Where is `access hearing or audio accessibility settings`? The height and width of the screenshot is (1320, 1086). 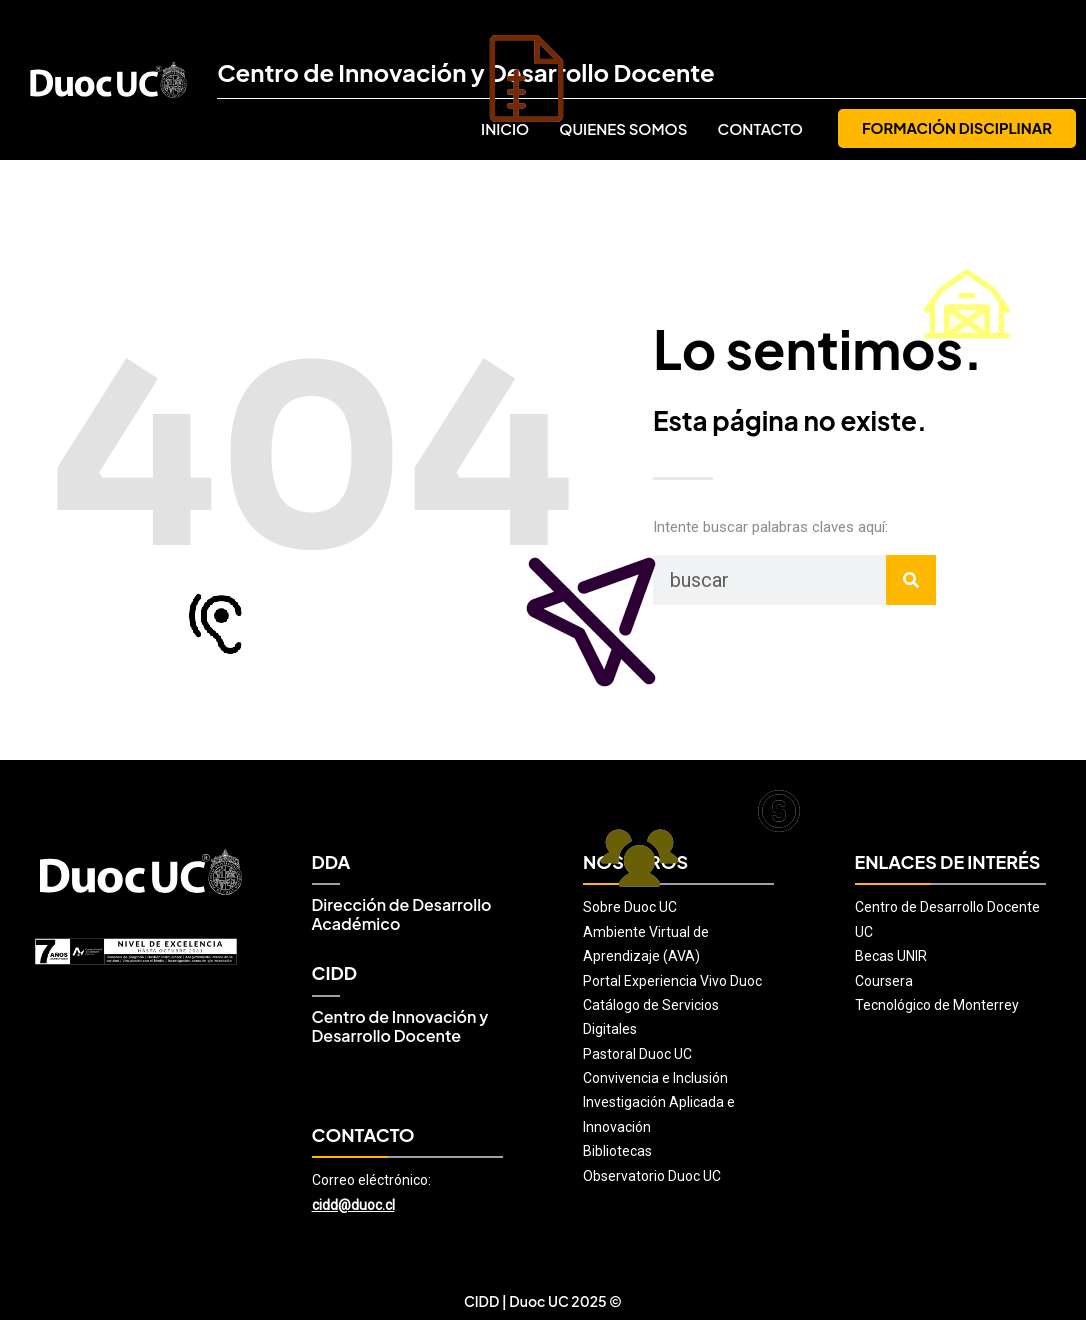
access hearing or audio accessibility settings is located at coordinates (215, 624).